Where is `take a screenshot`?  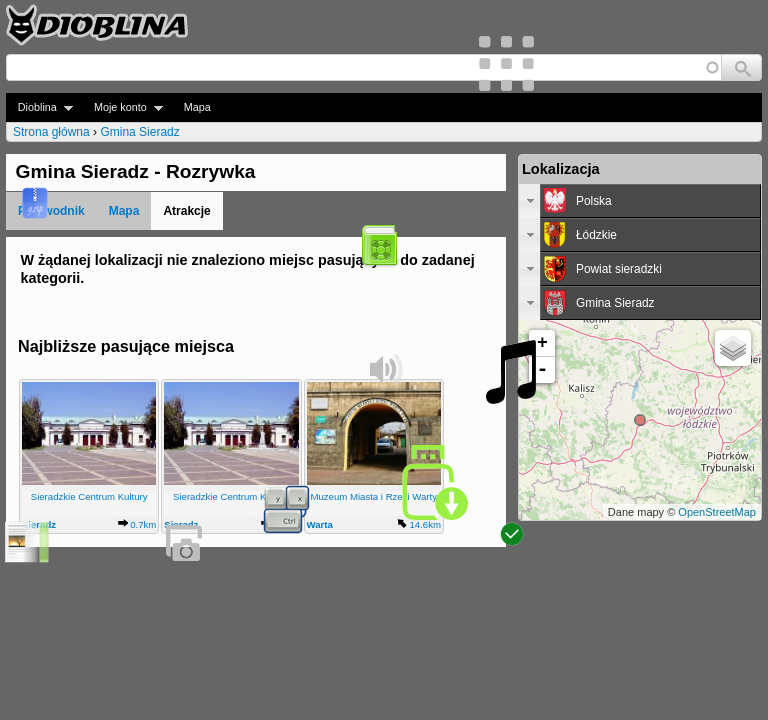
take a screenshot is located at coordinates (184, 543).